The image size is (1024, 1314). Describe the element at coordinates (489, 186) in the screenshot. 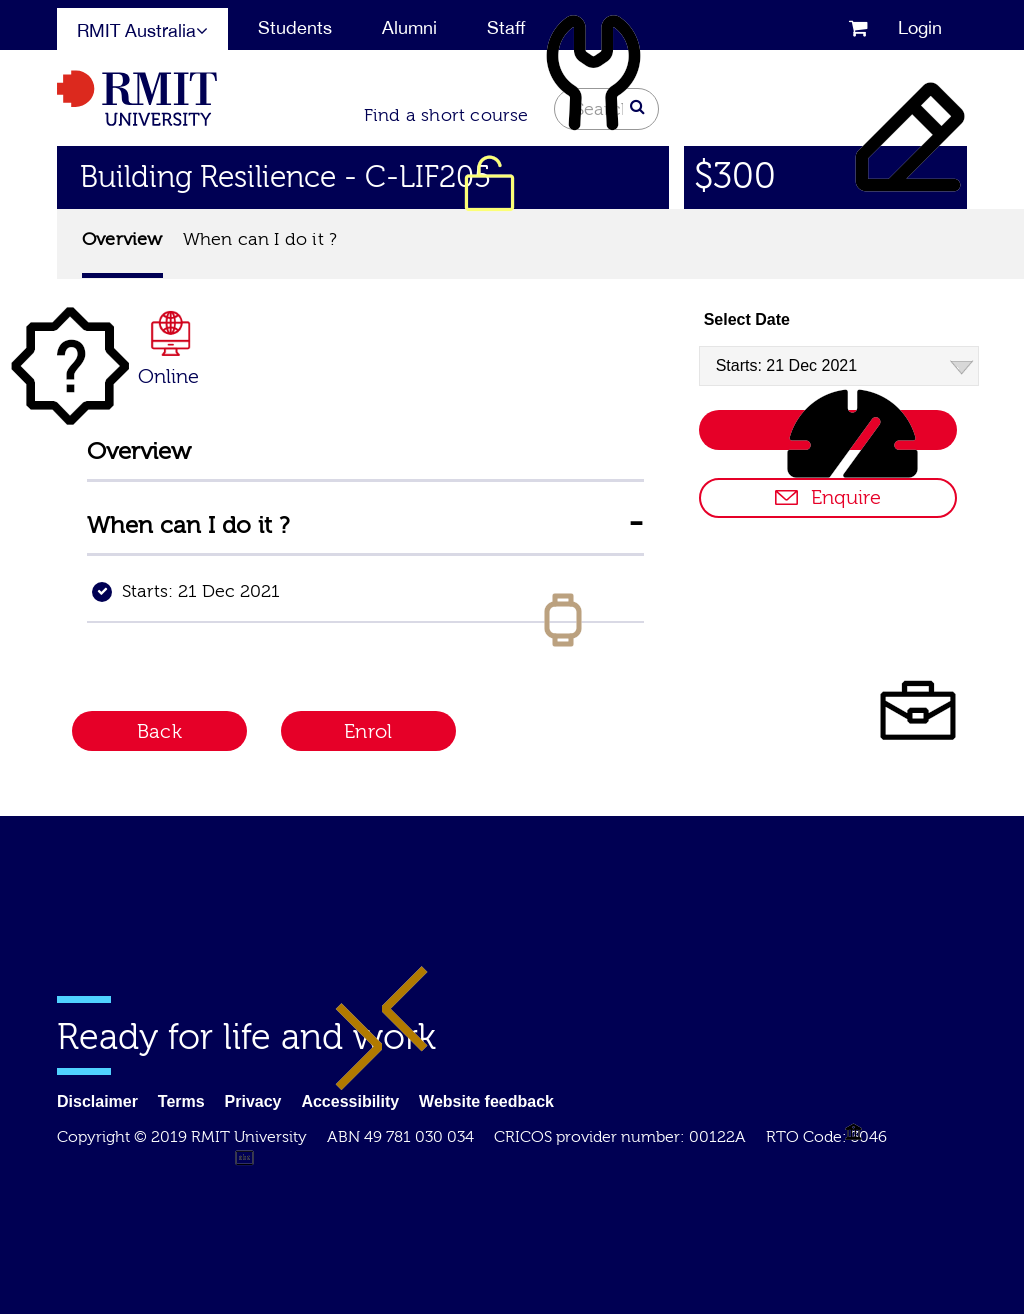

I see `unlock this item or content` at that location.